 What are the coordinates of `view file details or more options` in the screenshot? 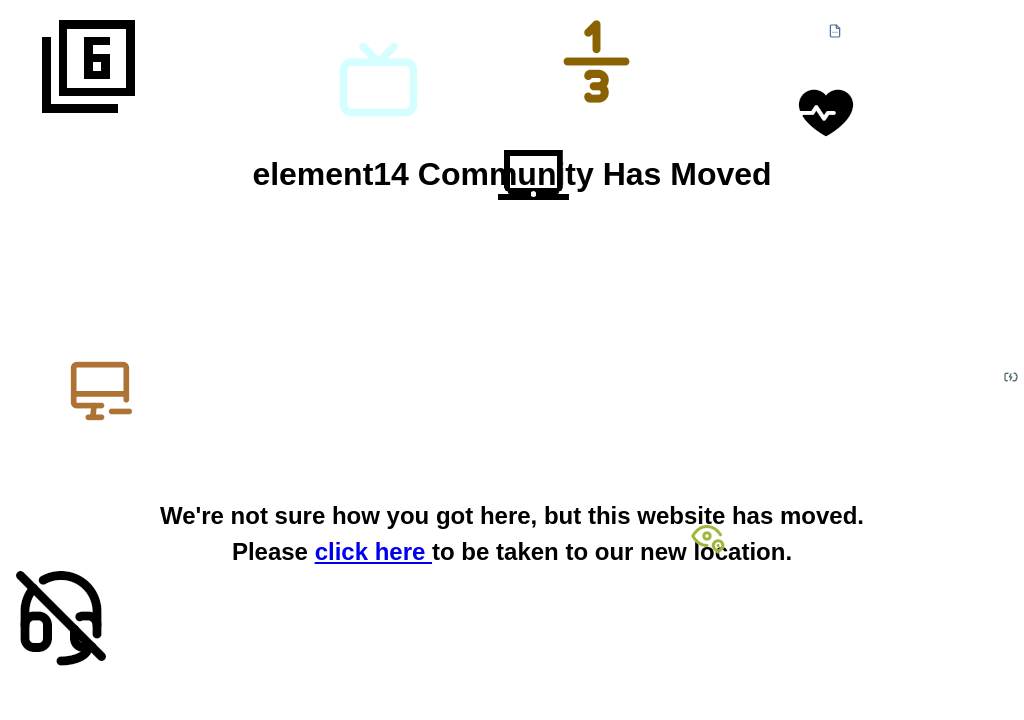 It's located at (835, 31).